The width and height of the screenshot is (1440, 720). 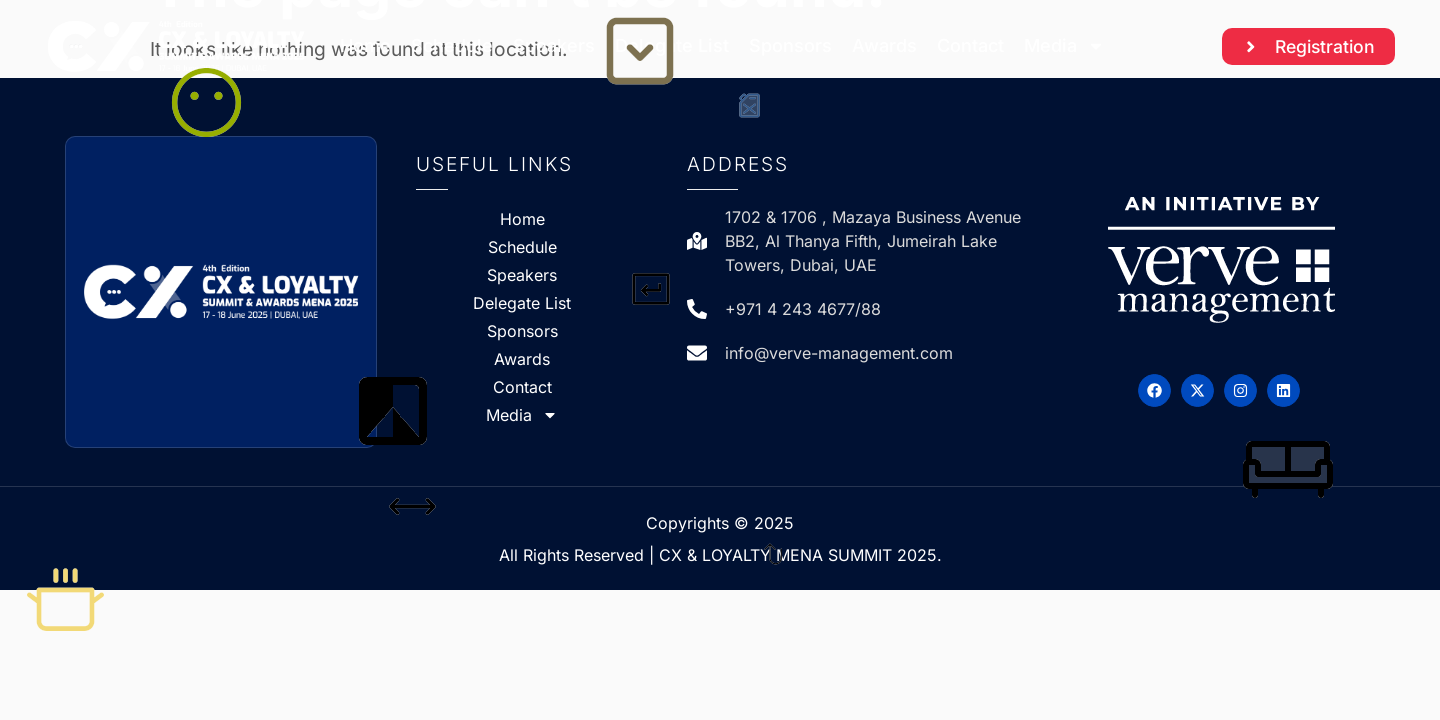 What do you see at coordinates (393, 411) in the screenshot?
I see `apply black and white filter to image` at bounding box center [393, 411].